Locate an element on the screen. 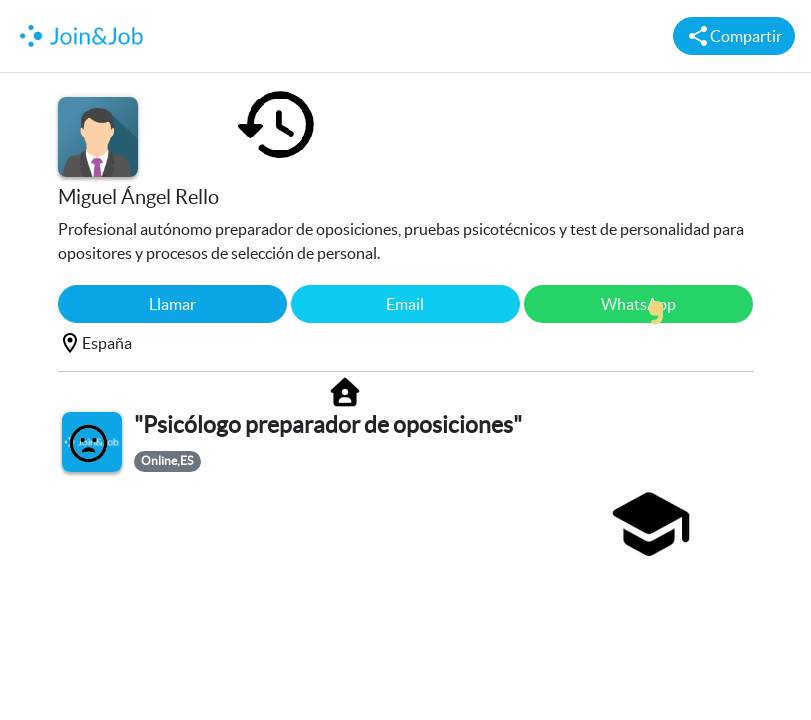  restore to a previous version or state is located at coordinates (276, 124).